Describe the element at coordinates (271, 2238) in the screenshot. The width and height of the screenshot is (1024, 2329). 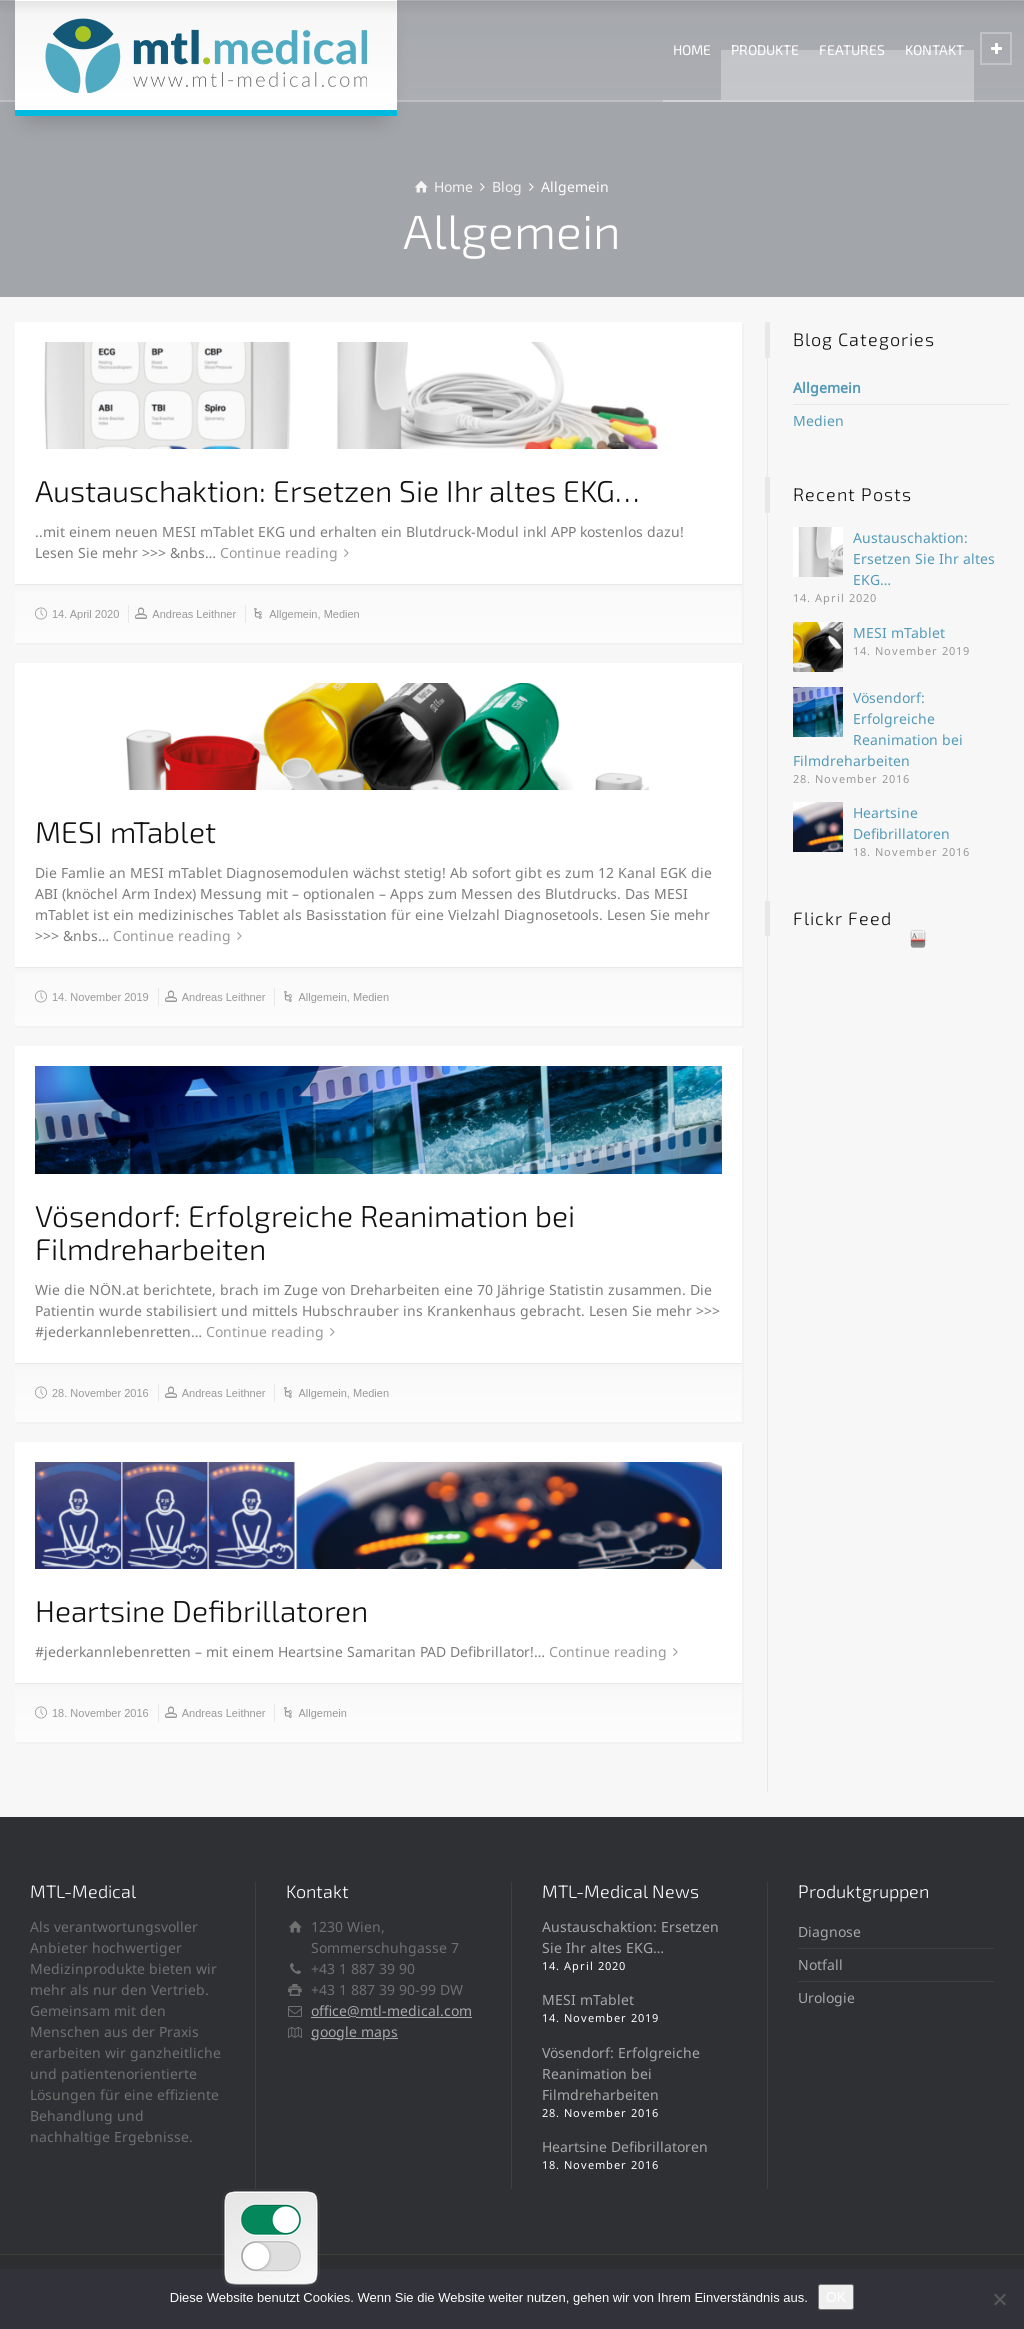
I see `open unity tweak tool settings` at that location.